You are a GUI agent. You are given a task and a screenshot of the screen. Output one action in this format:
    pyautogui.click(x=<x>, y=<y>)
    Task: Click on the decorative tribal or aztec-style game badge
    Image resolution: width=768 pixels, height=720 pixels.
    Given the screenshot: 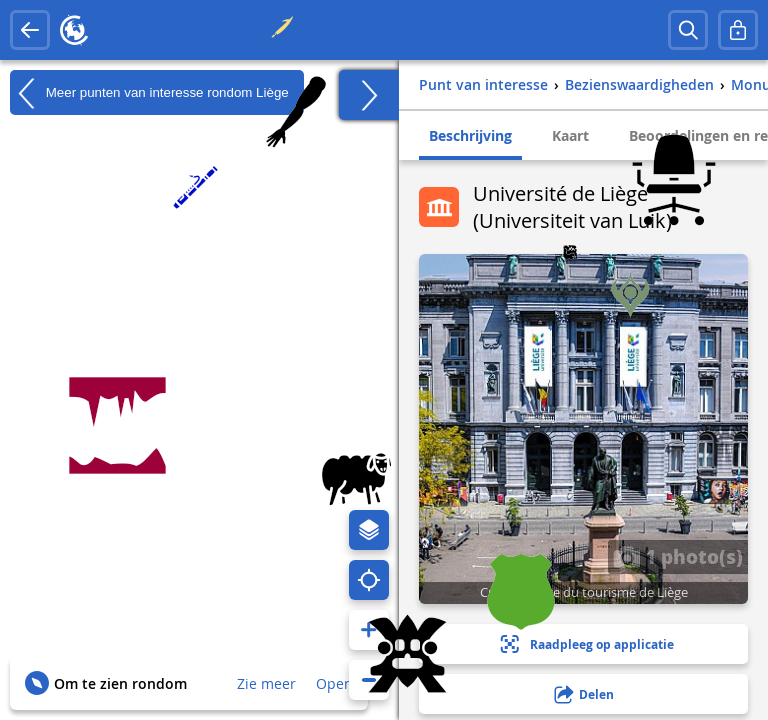 What is the action you would take?
    pyautogui.click(x=407, y=653)
    